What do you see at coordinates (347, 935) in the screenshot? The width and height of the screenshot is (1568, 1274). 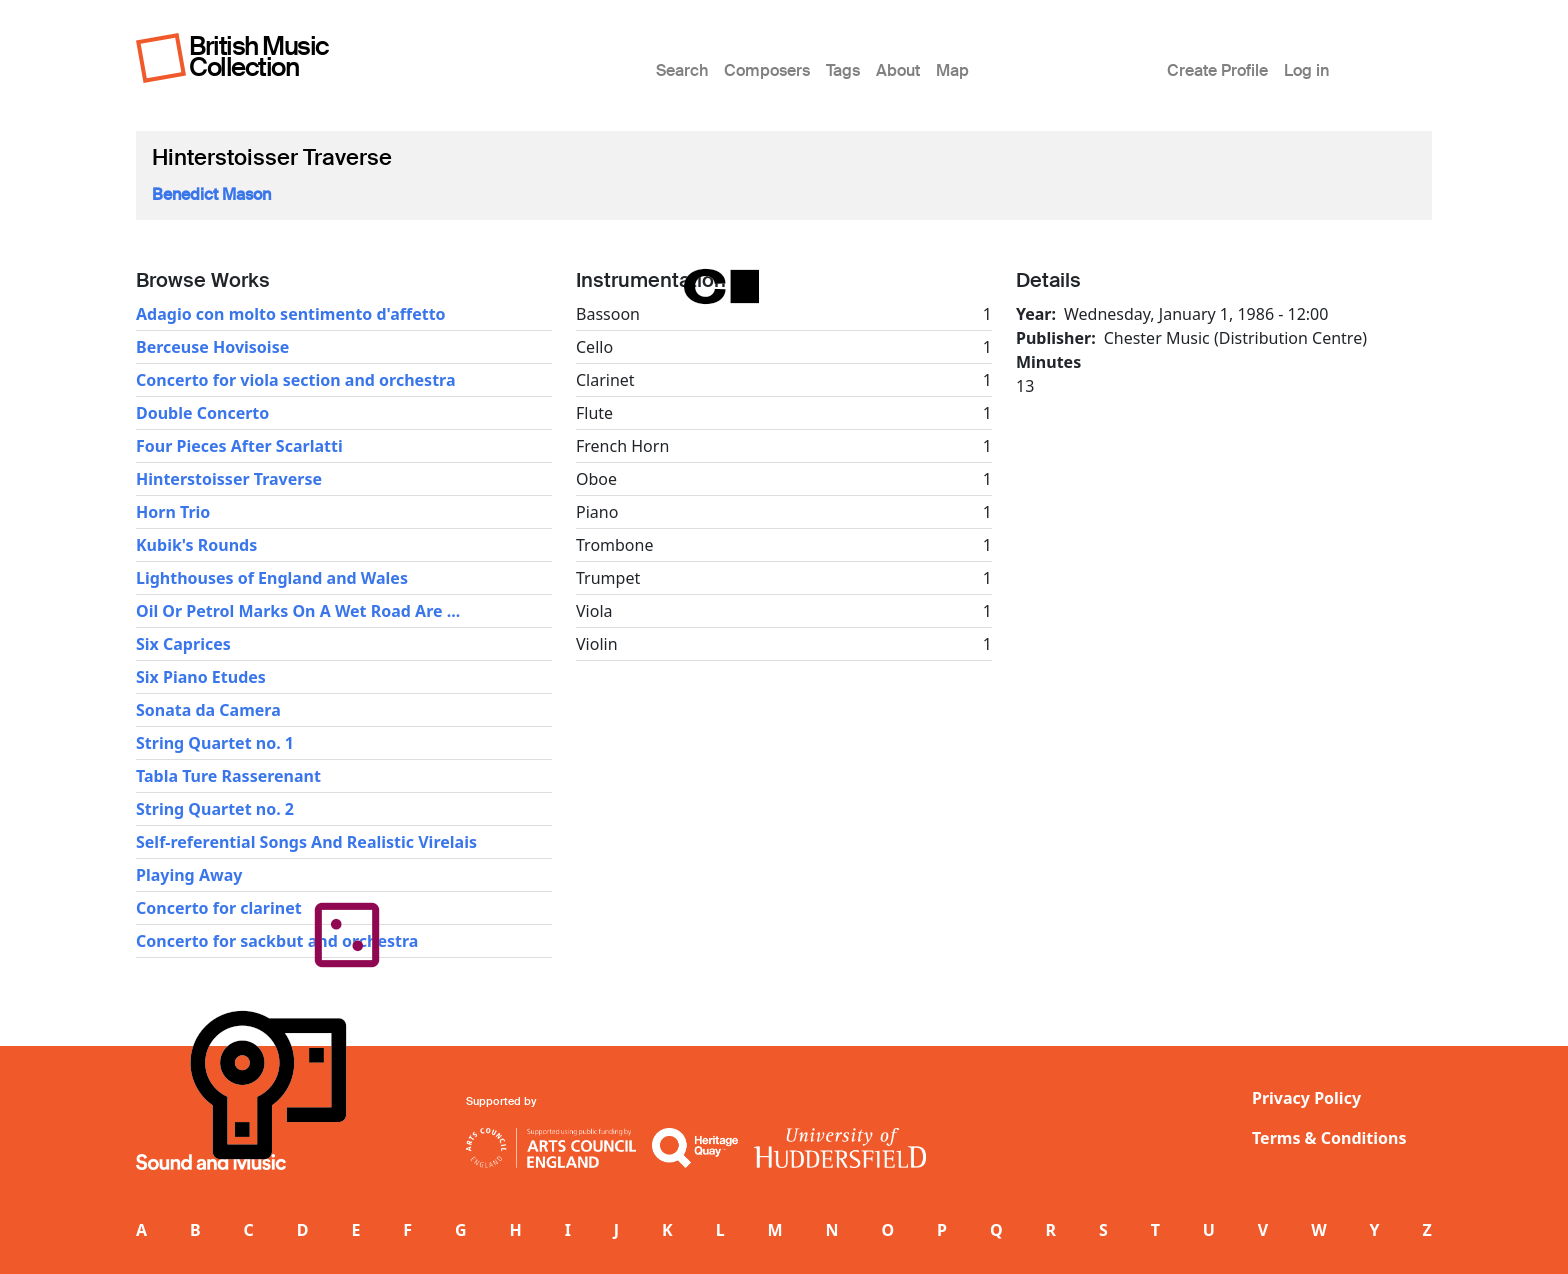 I see `roll the dice or randomize` at bounding box center [347, 935].